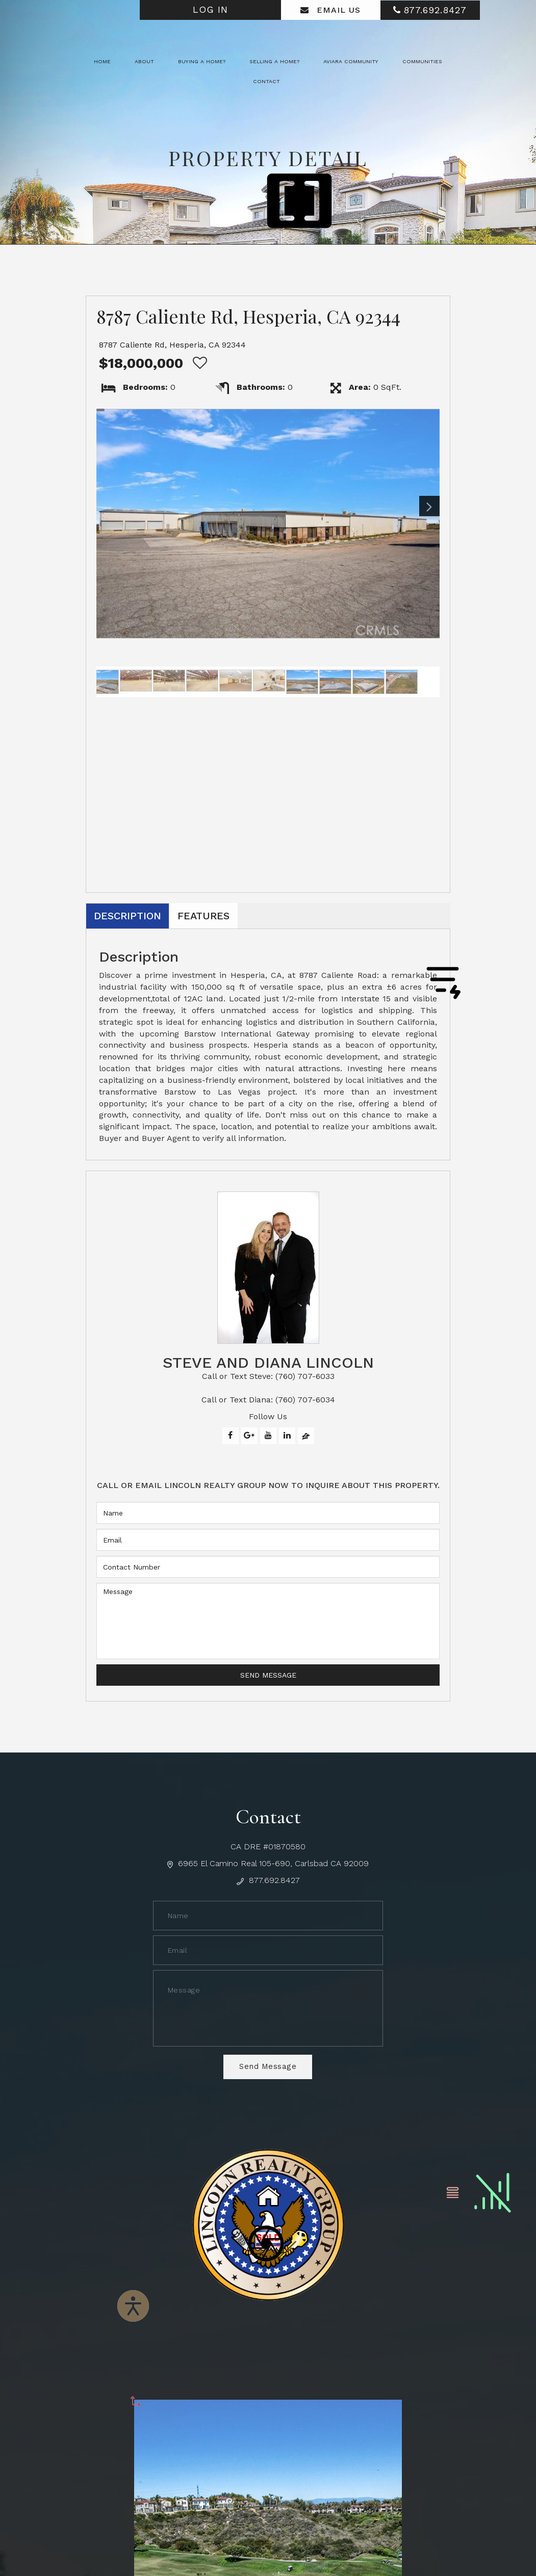  Describe the element at coordinates (135, 2401) in the screenshot. I see `indicates a vector path or directional flow` at that location.